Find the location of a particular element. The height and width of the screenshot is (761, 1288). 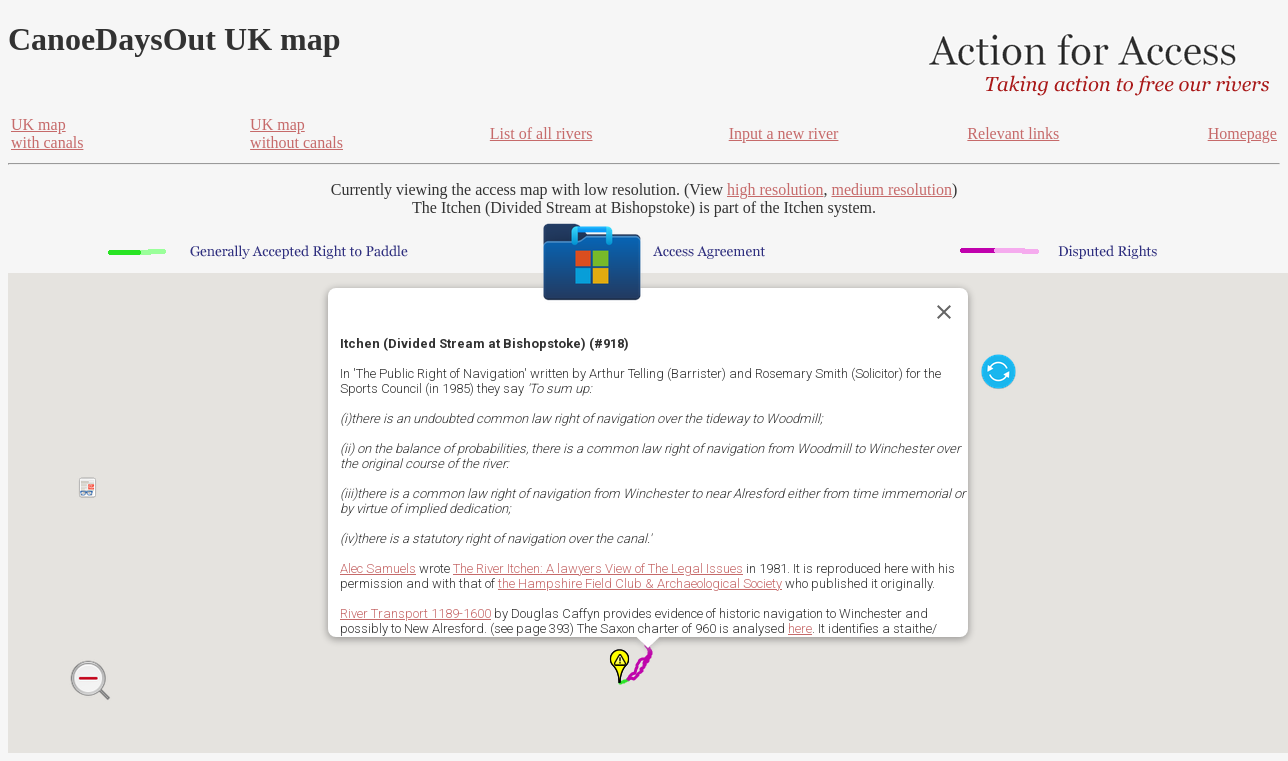

indicates file is syncing with shared folder is located at coordinates (998, 371).